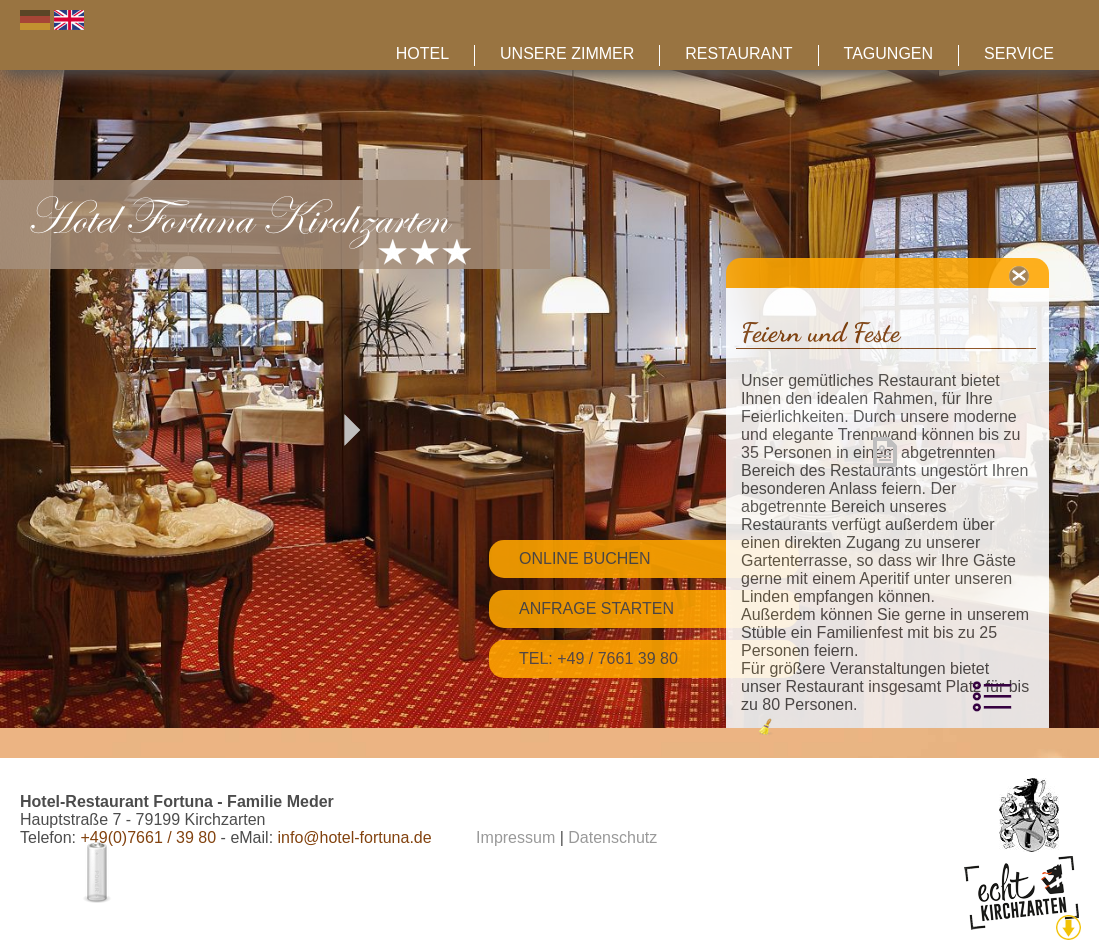 This screenshot has height=944, width=1099. Describe the element at coordinates (1068, 927) in the screenshot. I see `download a file or resource` at that location.